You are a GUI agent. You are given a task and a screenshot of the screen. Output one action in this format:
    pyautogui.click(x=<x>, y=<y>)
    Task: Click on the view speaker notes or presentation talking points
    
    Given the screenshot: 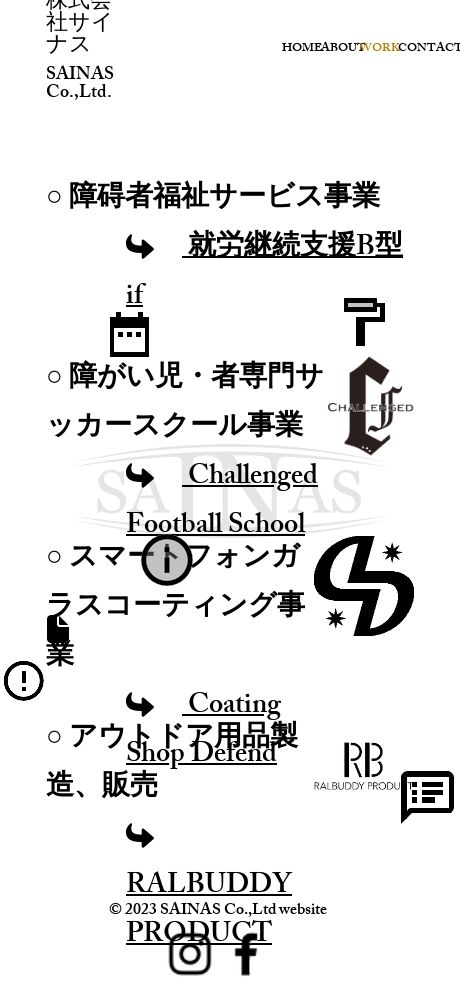 What is the action you would take?
    pyautogui.click(x=427, y=797)
    